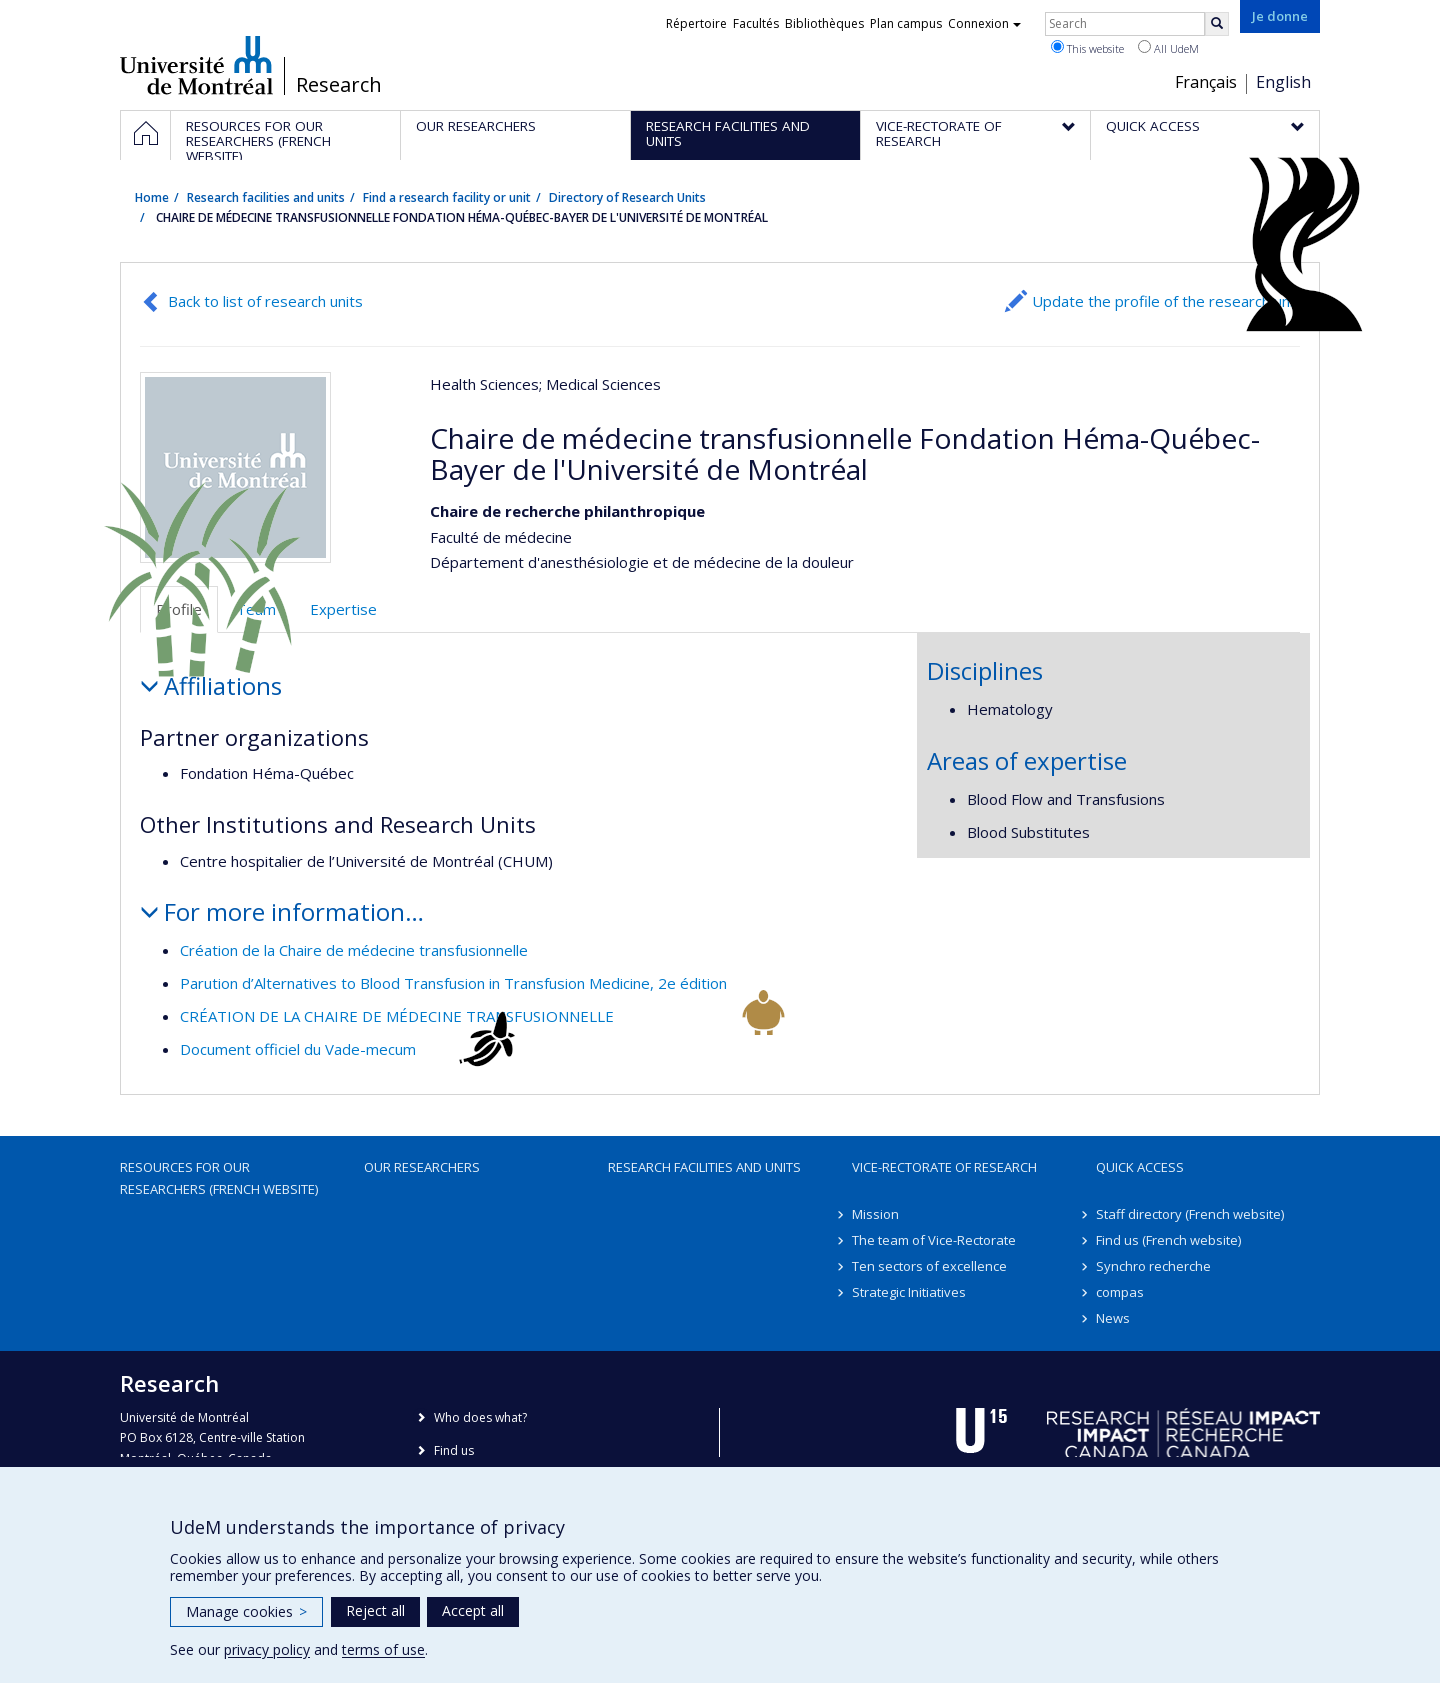  What do you see at coordinates (1297, 244) in the screenshot?
I see `indicates a magic or mystical item in inventory` at bounding box center [1297, 244].